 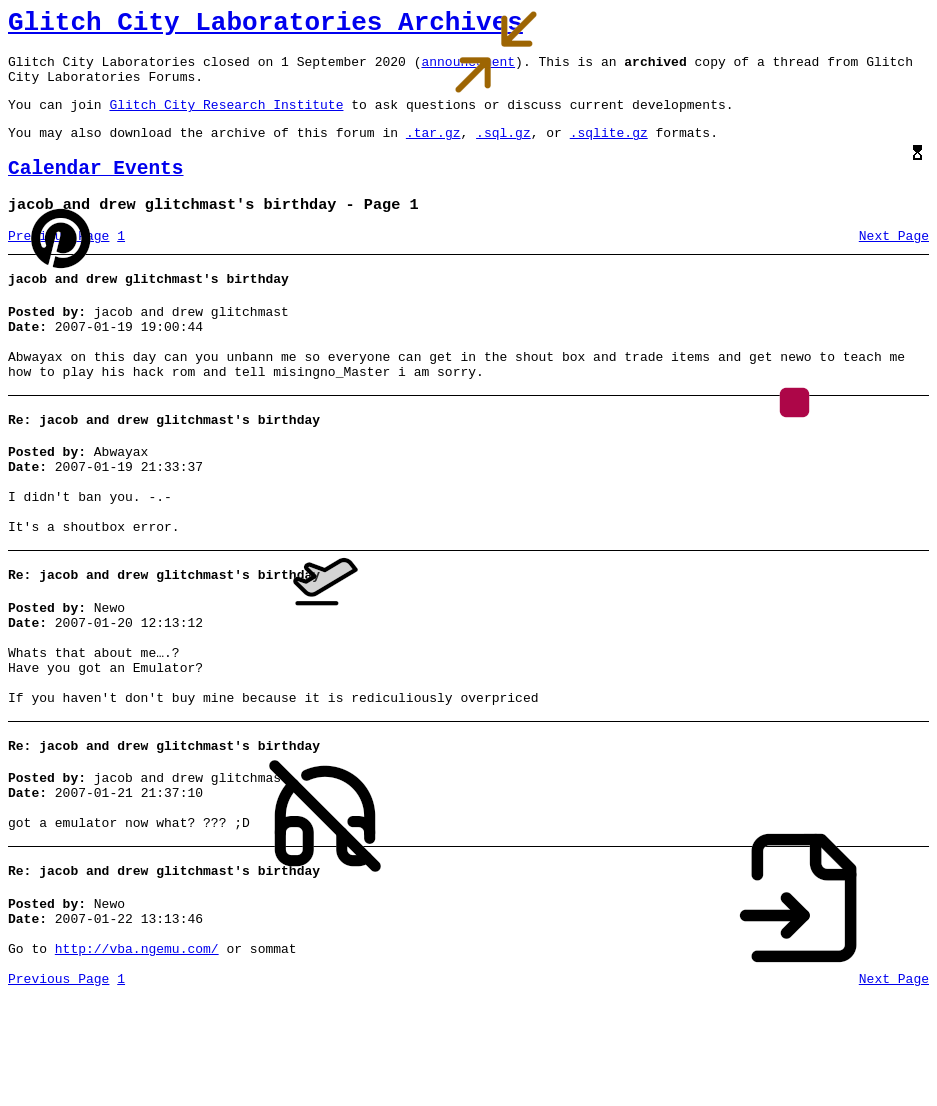 What do you see at coordinates (917, 152) in the screenshot?
I see `indicates time remaining or process in progress` at bounding box center [917, 152].